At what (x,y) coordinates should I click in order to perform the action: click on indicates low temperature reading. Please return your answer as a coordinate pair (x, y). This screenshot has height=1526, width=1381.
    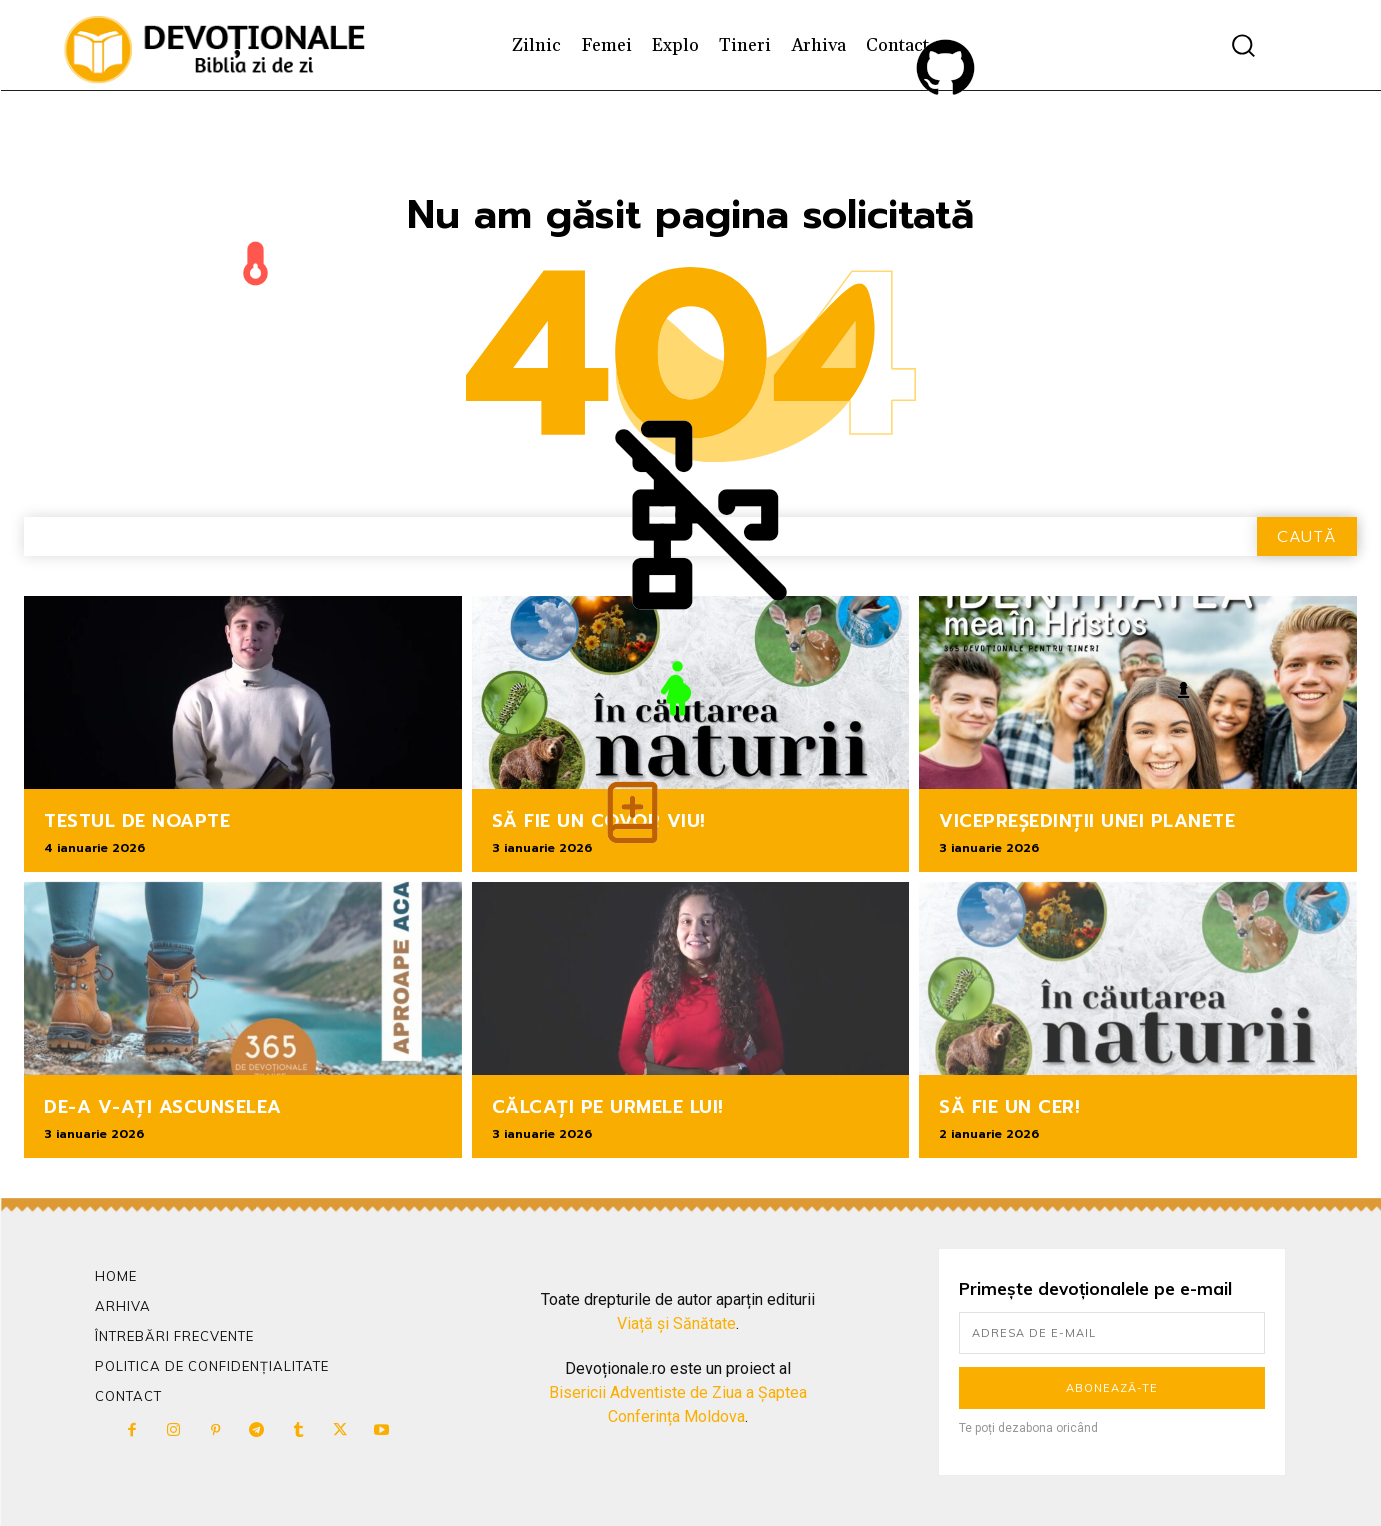
    Looking at the image, I should click on (255, 263).